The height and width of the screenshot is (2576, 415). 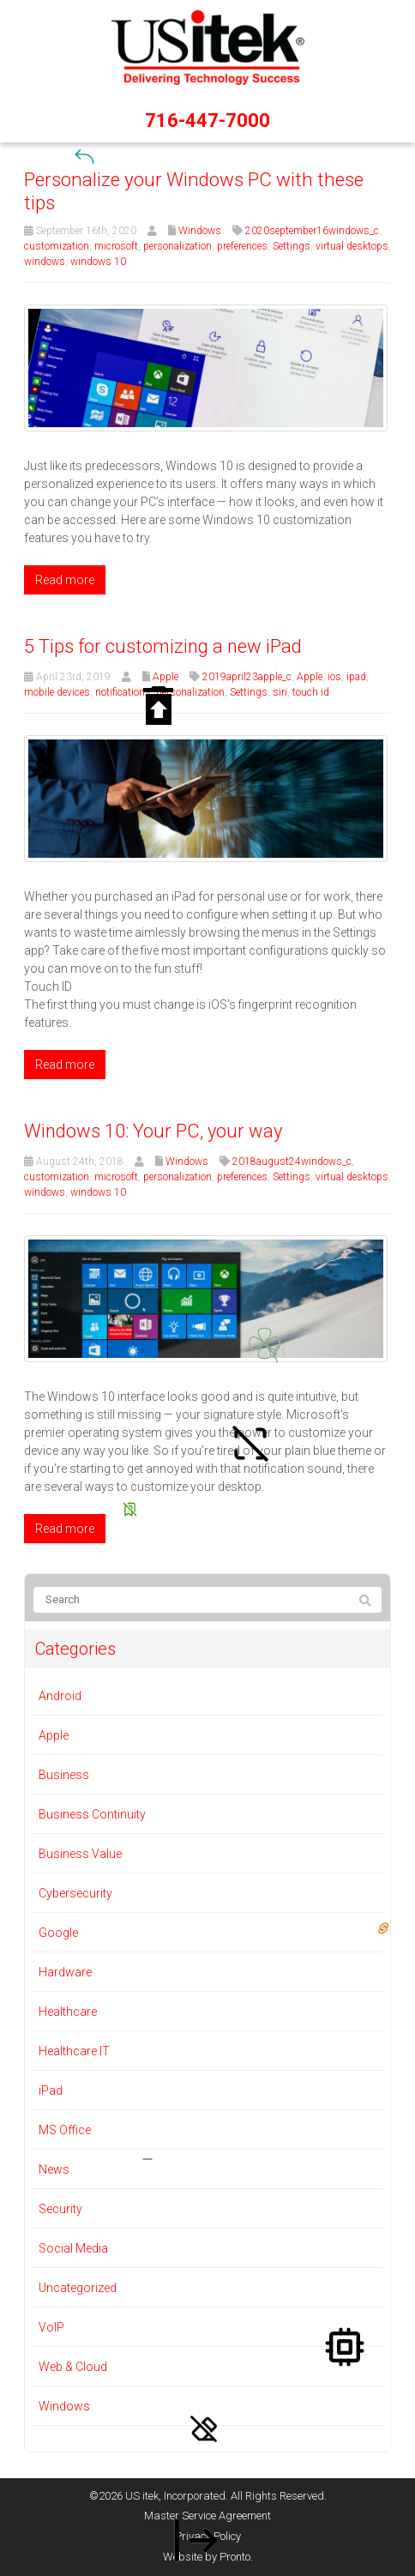 What do you see at coordinates (264, 1344) in the screenshot?
I see `indicates luck or bonus reward feature` at bounding box center [264, 1344].